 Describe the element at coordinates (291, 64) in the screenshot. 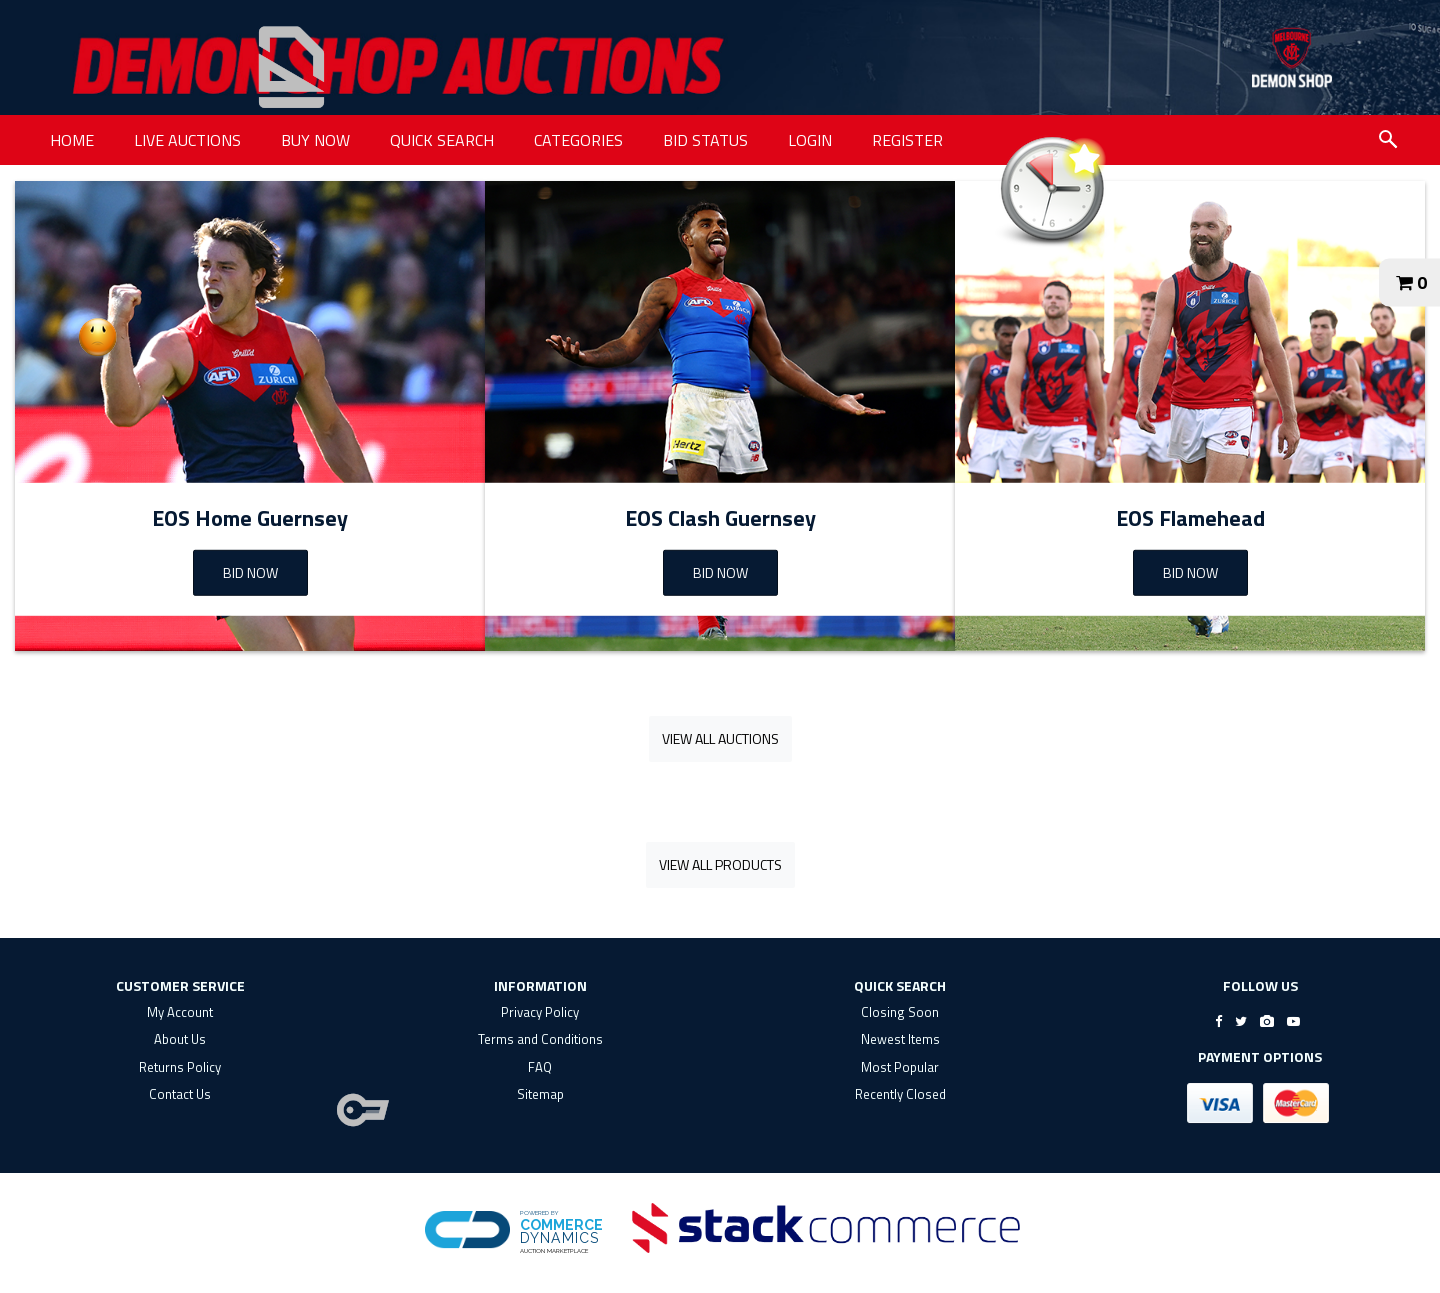

I see `adjust page layout and print settings` at that location.